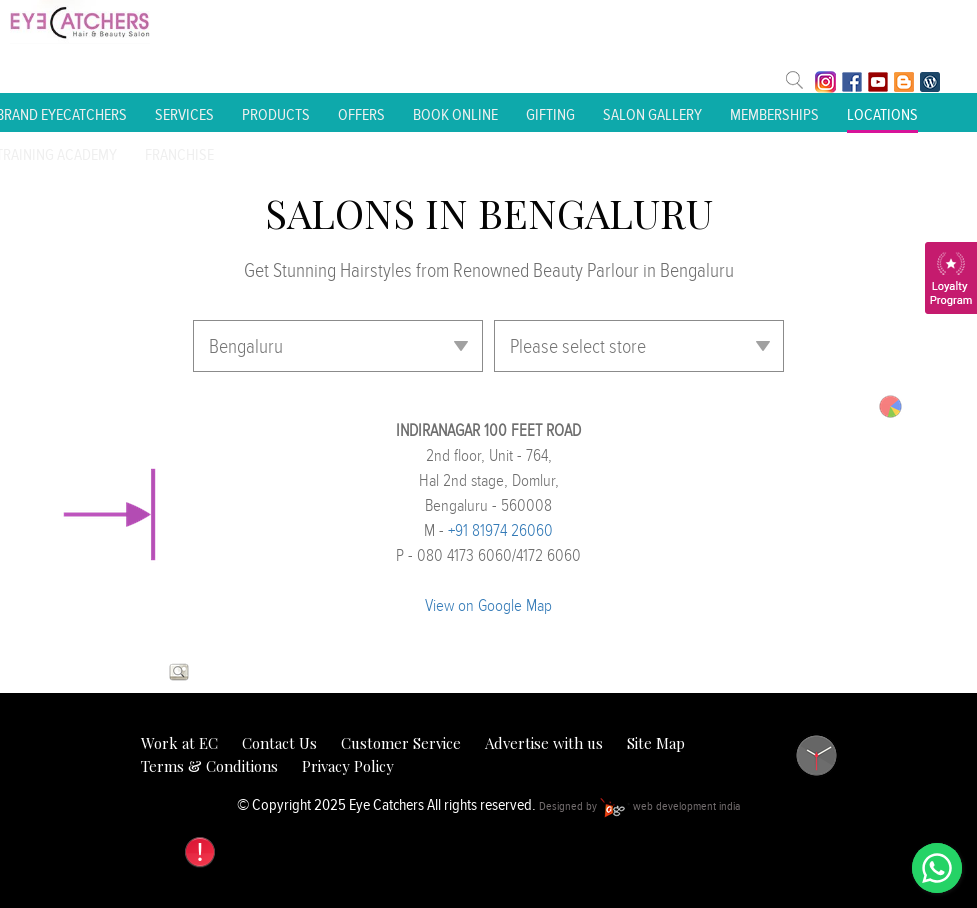 The height and width of the screenshot is (908, 977). What do you see at coordinates (109, 514) in the screenshot?
I see `jump to the last item or end of list` at bounding box center [109, 514].